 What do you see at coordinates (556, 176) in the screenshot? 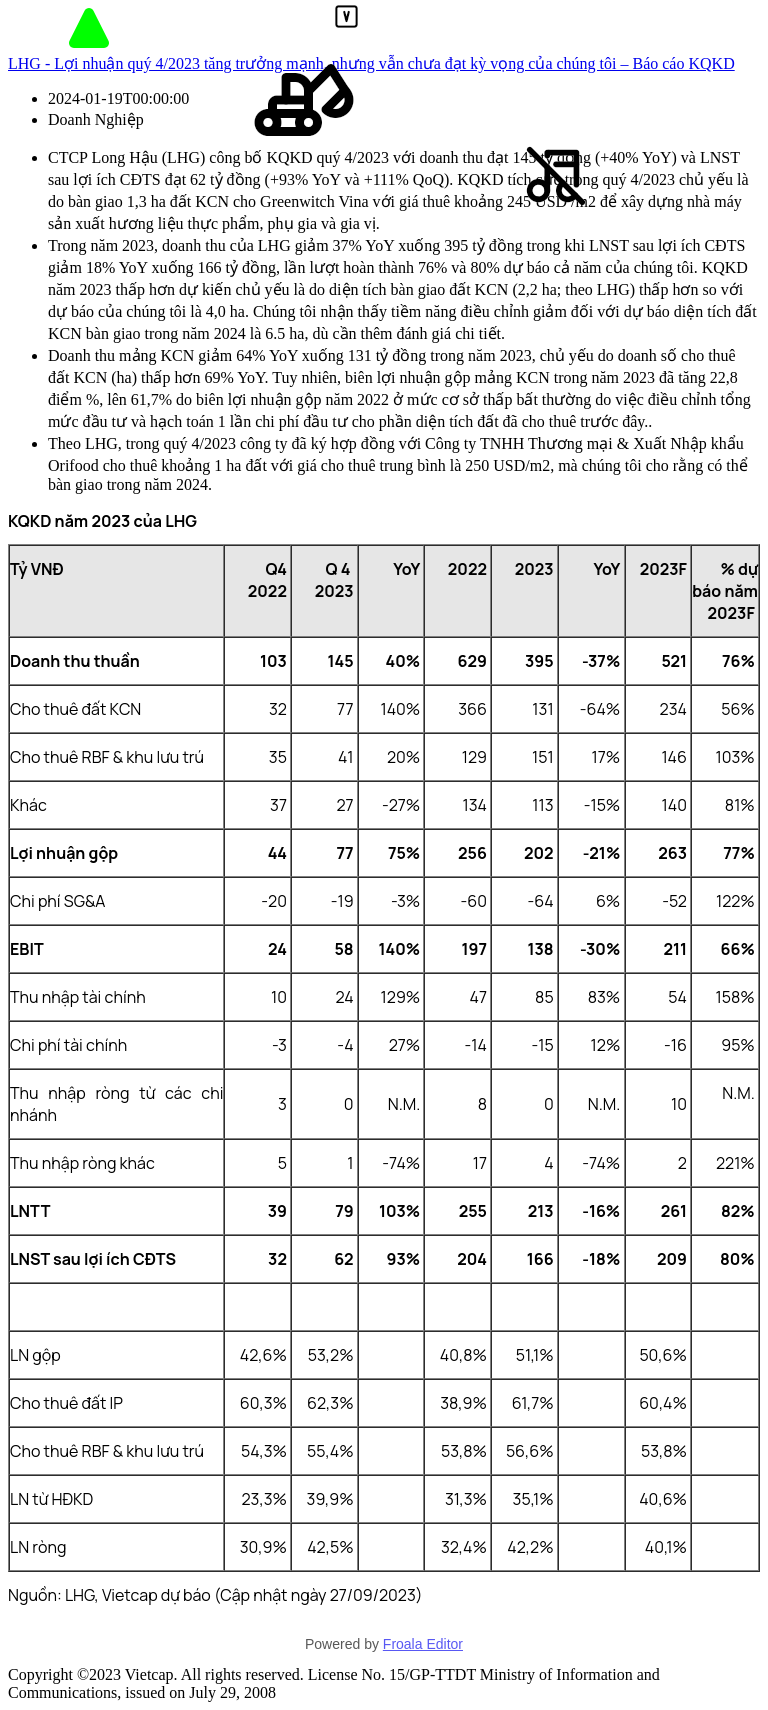
I see `mute or disable music playback` at bounding box center [556, 176].